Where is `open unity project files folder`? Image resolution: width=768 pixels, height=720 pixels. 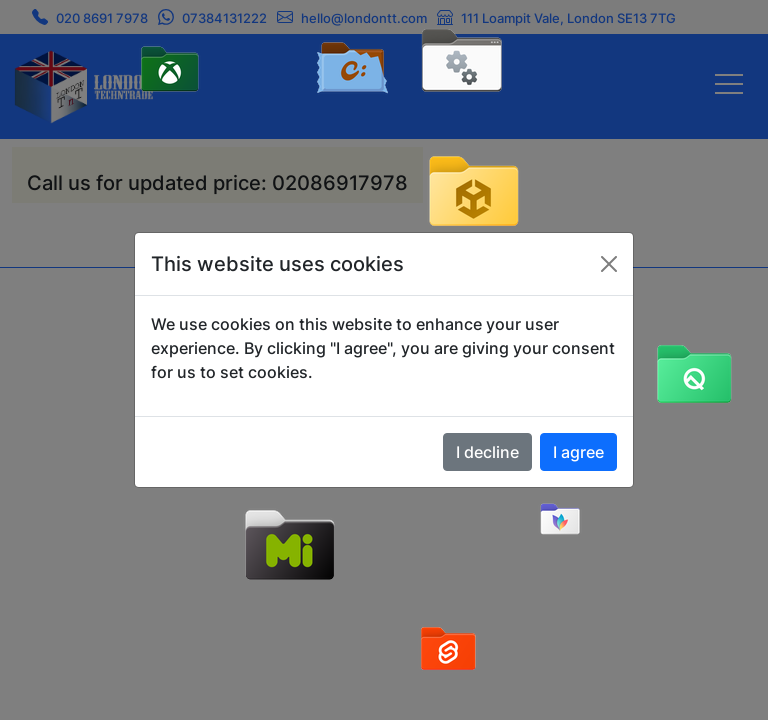 open unity project files folder is located at coordinates (473, 193).